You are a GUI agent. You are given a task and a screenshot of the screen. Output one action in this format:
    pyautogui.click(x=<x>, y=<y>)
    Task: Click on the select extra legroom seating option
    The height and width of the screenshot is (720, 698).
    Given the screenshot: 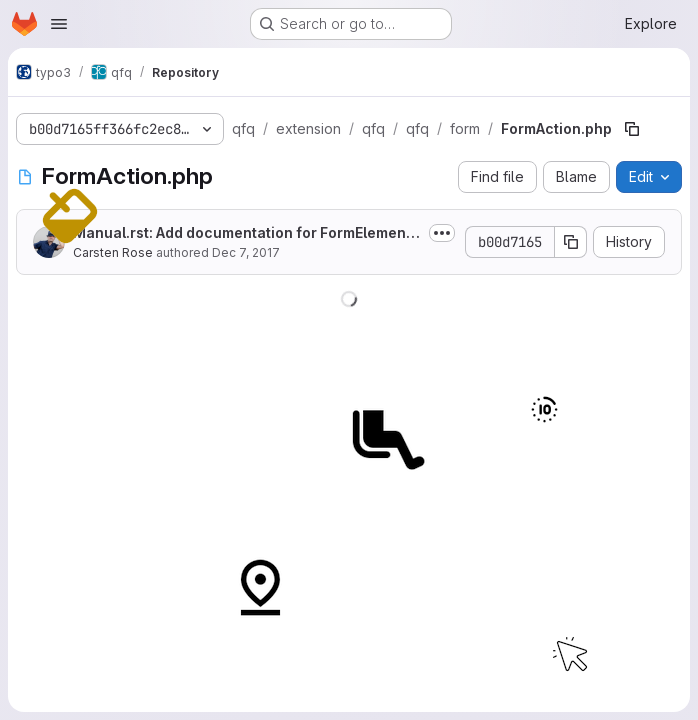 What is the action you would take?
    pyautogui.click(x=387, y=441)
    